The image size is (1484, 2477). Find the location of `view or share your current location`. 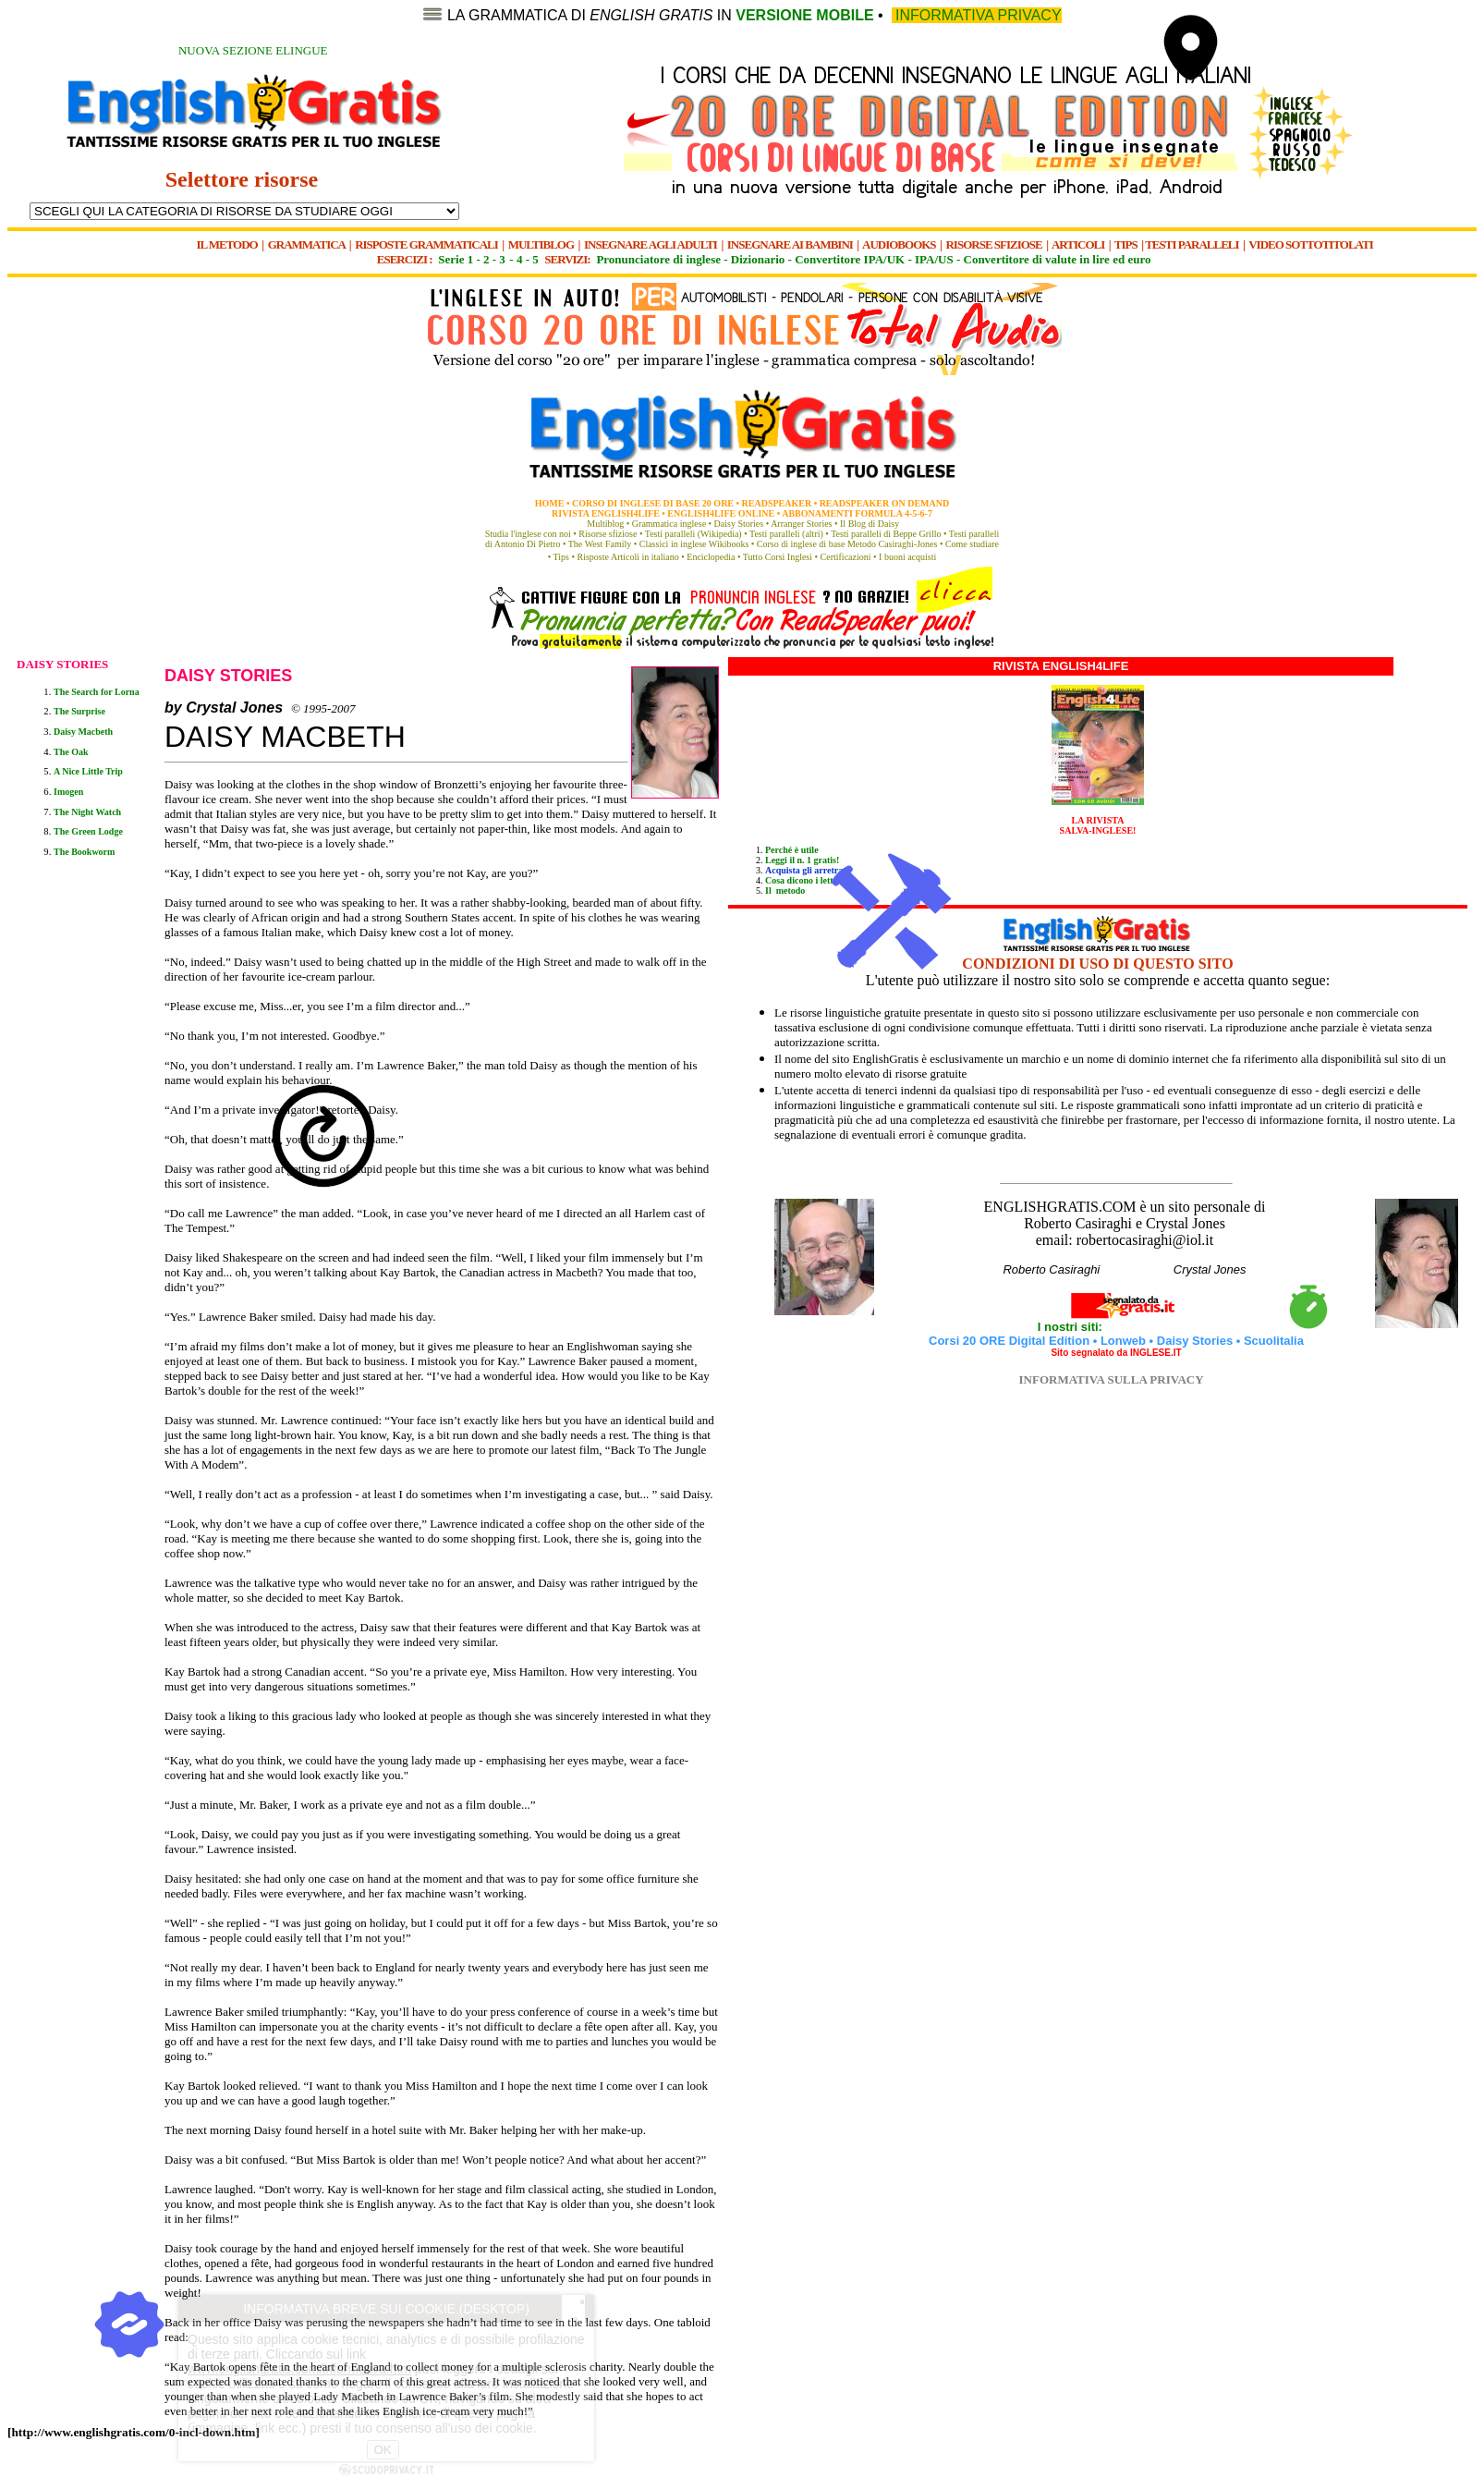

view or share your current location is located at coordinates (1190, 47).